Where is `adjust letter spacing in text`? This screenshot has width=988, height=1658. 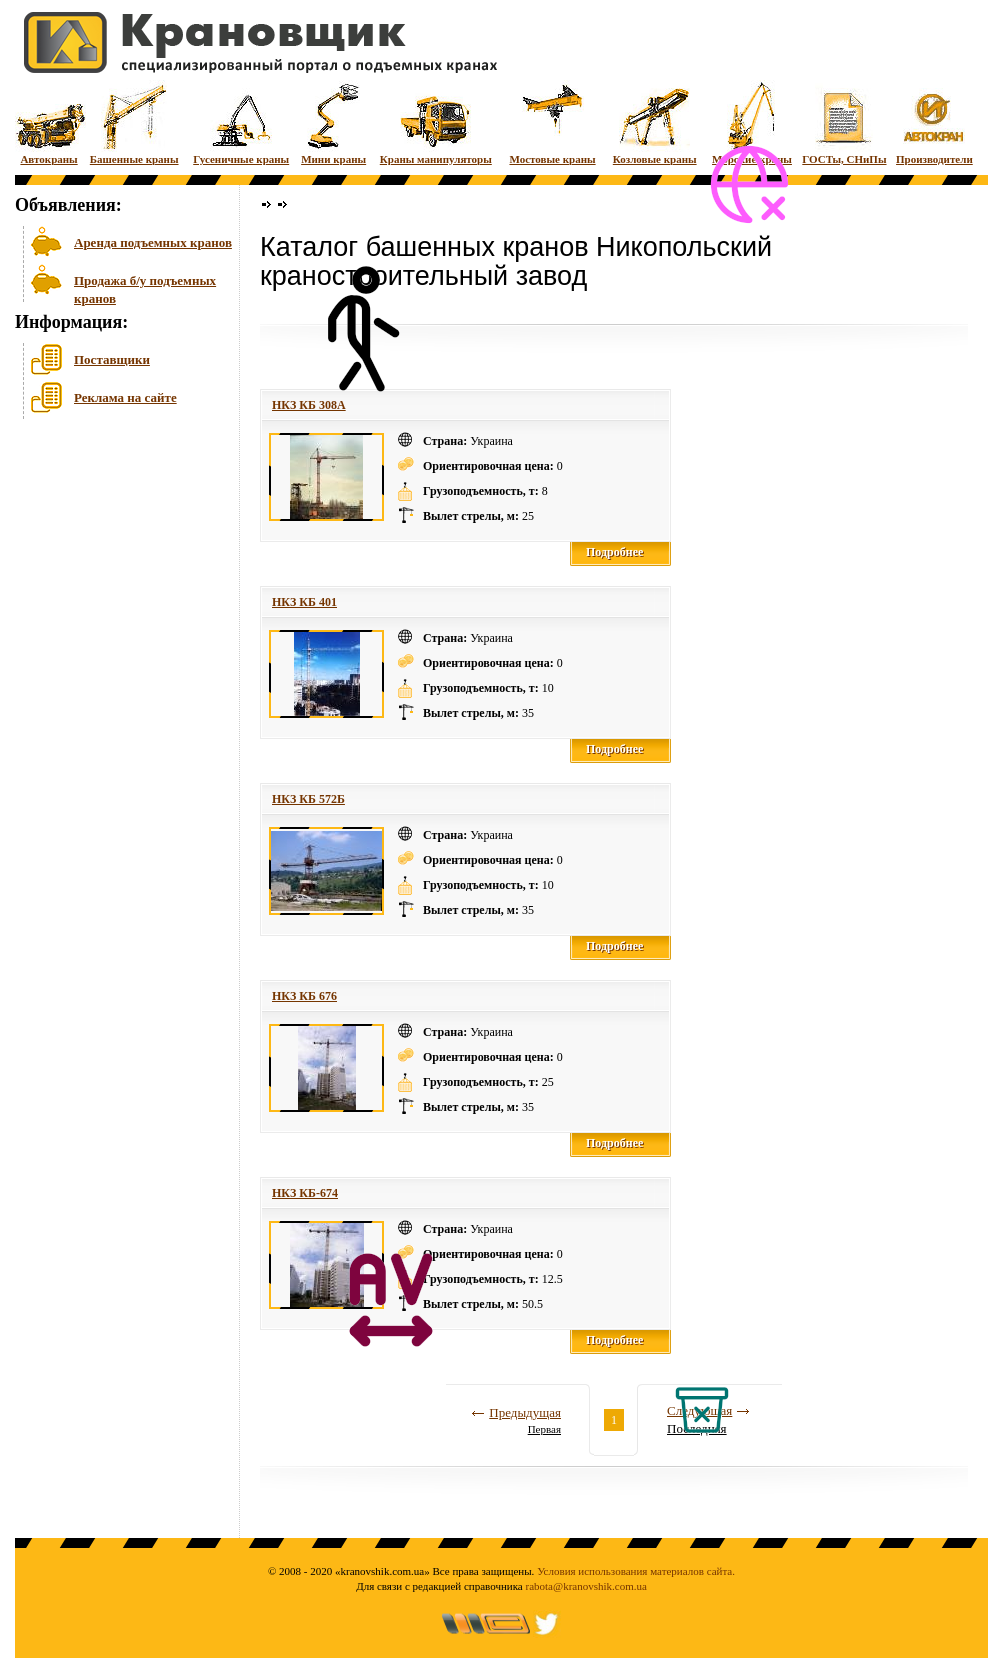
adjust letter spacing in text is located at coordinates (391, 1300).